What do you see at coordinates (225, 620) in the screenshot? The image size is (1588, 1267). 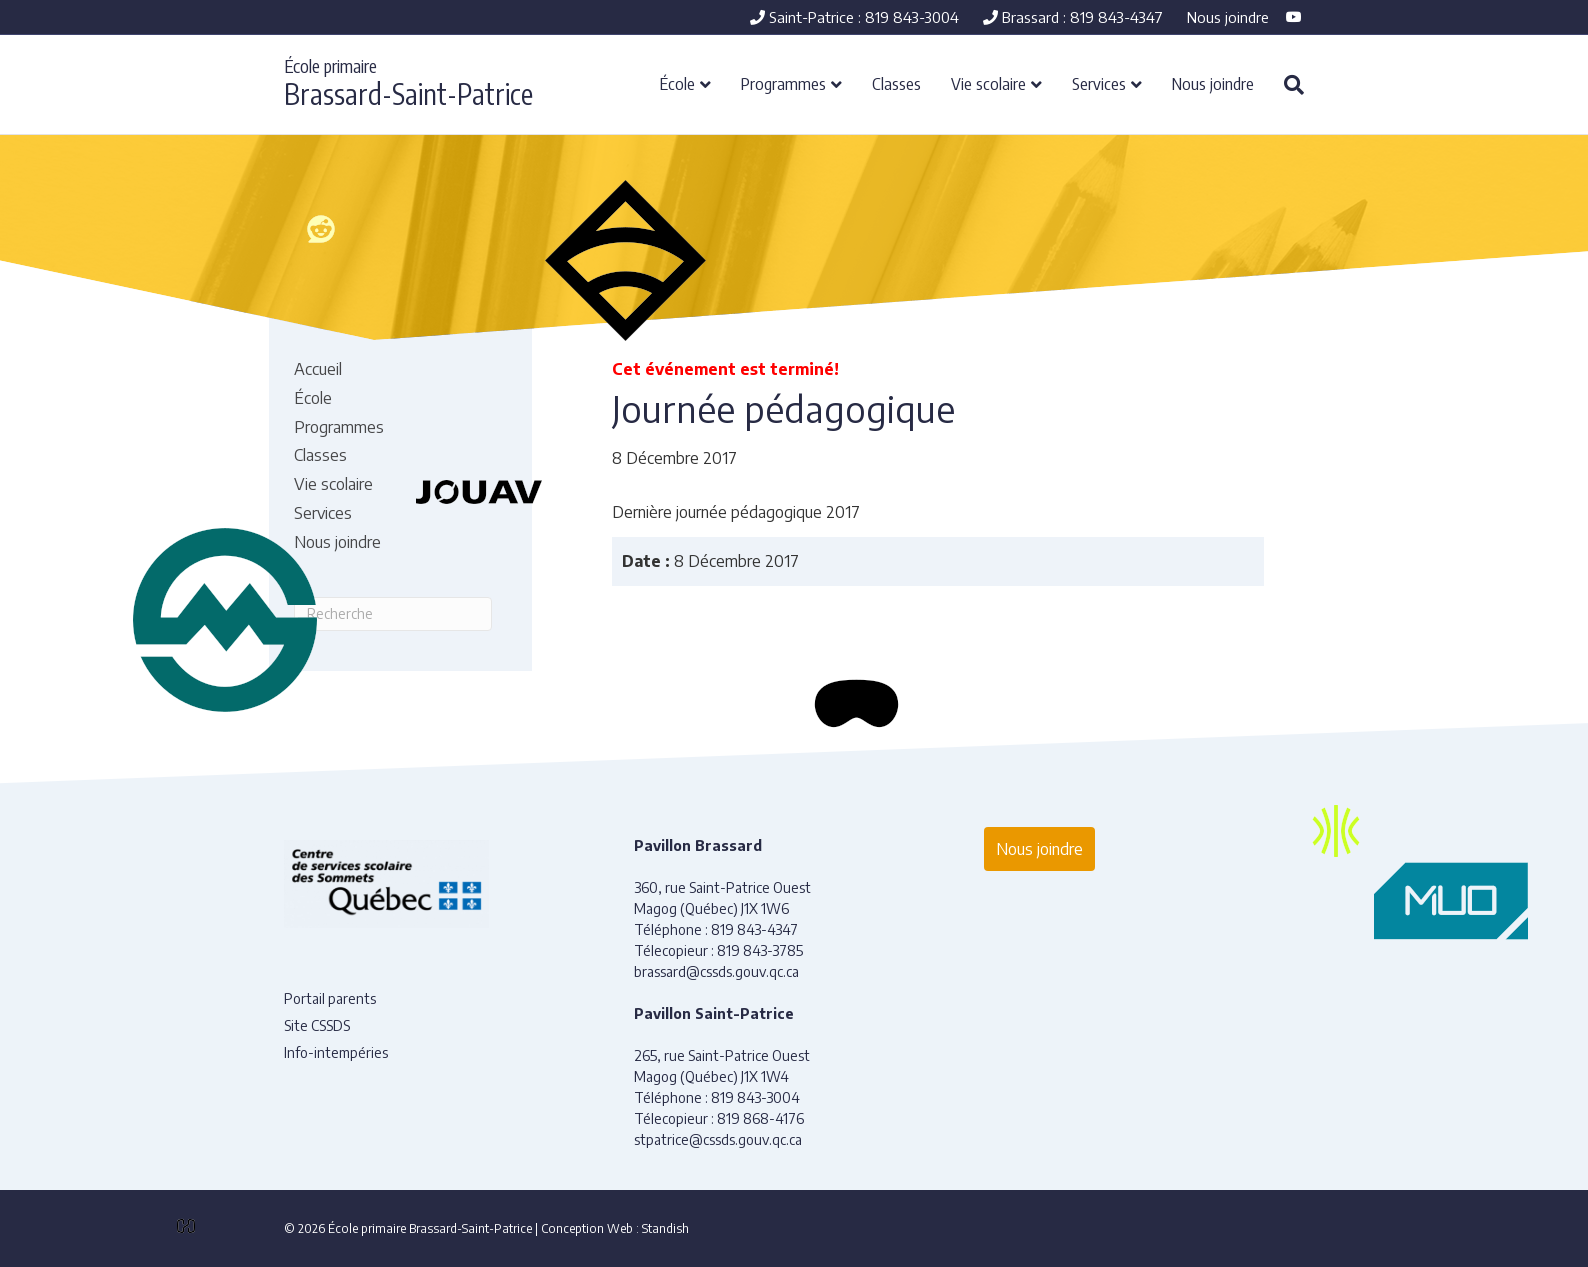 I see `shanghai metro official app or website` at bounding box center [225, 620].